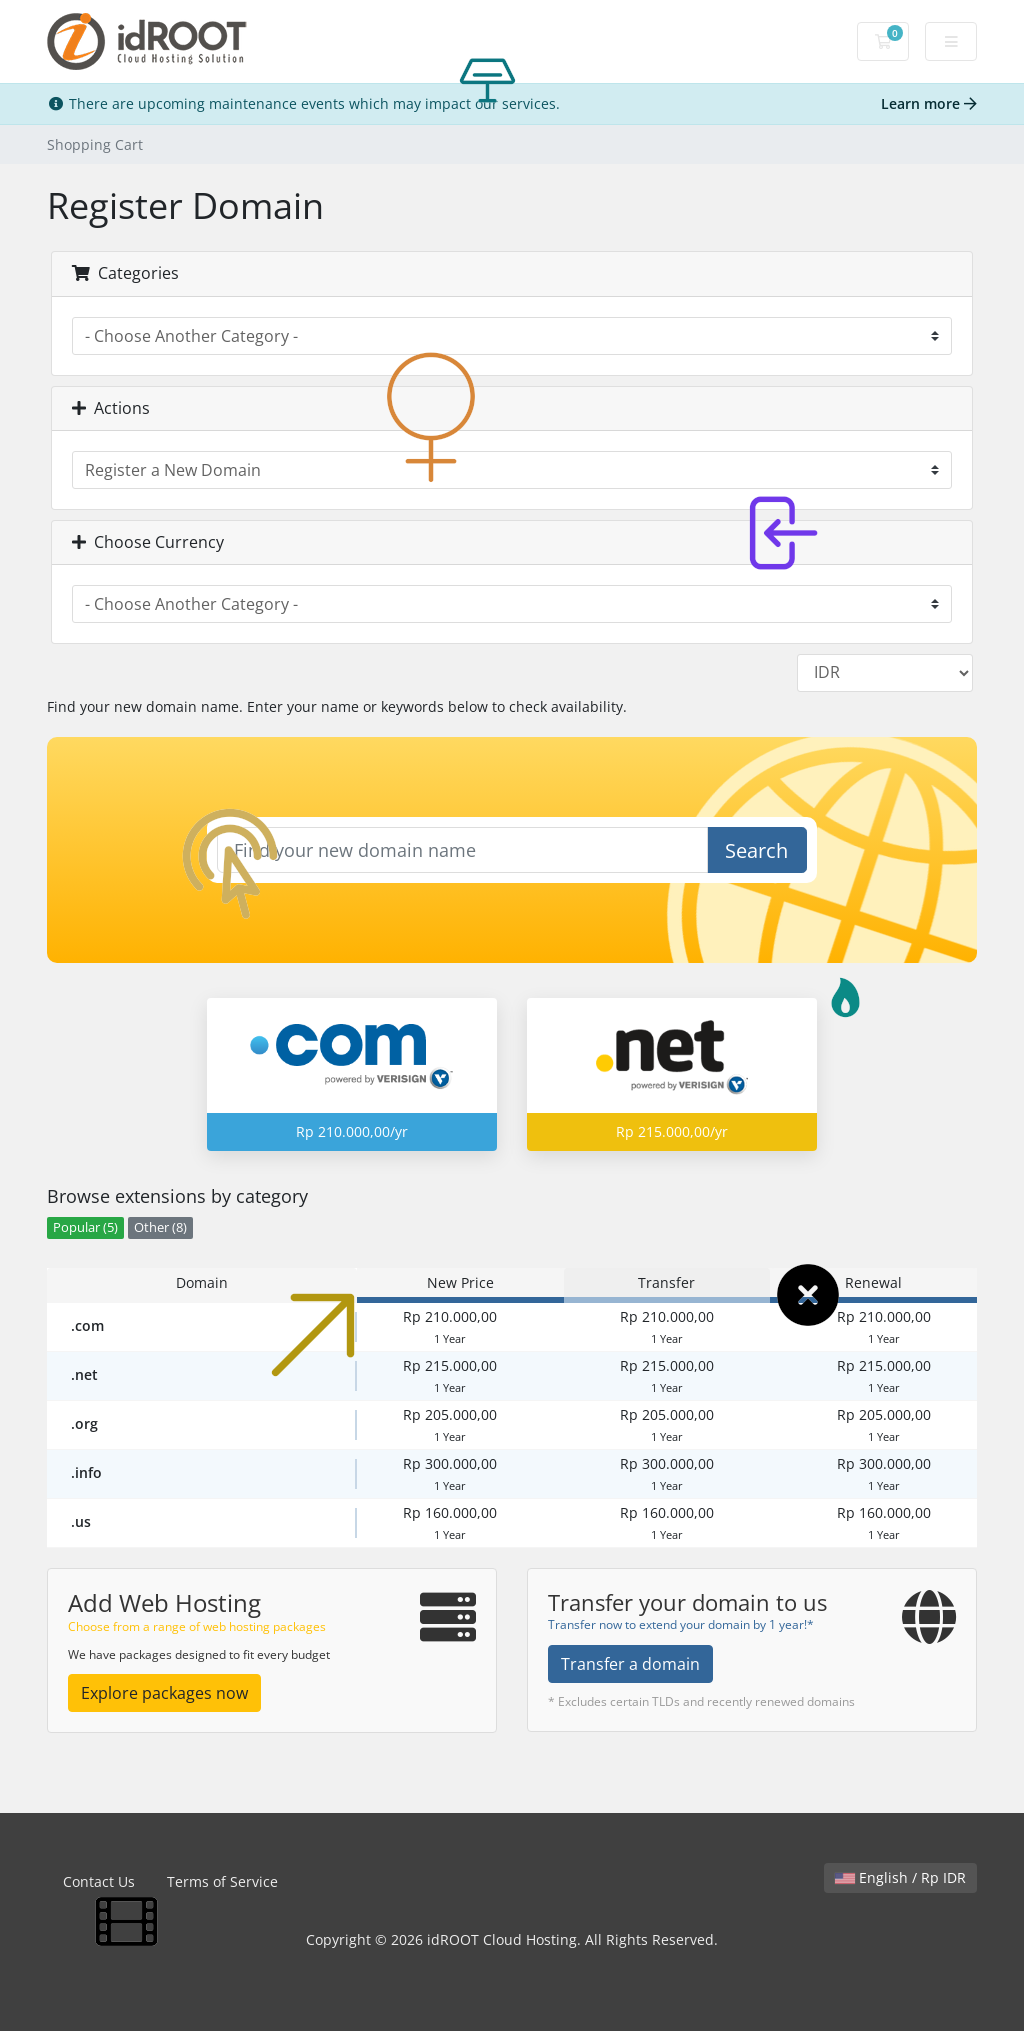  What do you see at coordinates (487, 80) in the screenshot?
I see `access presentation mode` at bounding box center [487, 80].